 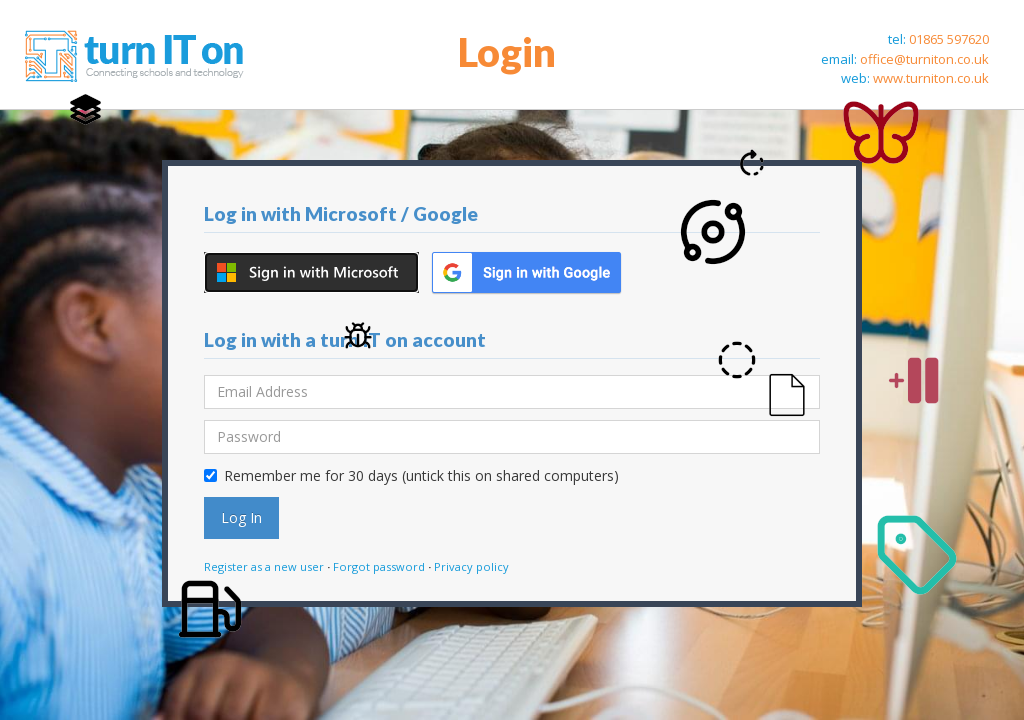 What do you see at coordinates (881, 131) in the screenshot?
I see `indicates a nature or wildlife category` at bounding box center [881, 131].